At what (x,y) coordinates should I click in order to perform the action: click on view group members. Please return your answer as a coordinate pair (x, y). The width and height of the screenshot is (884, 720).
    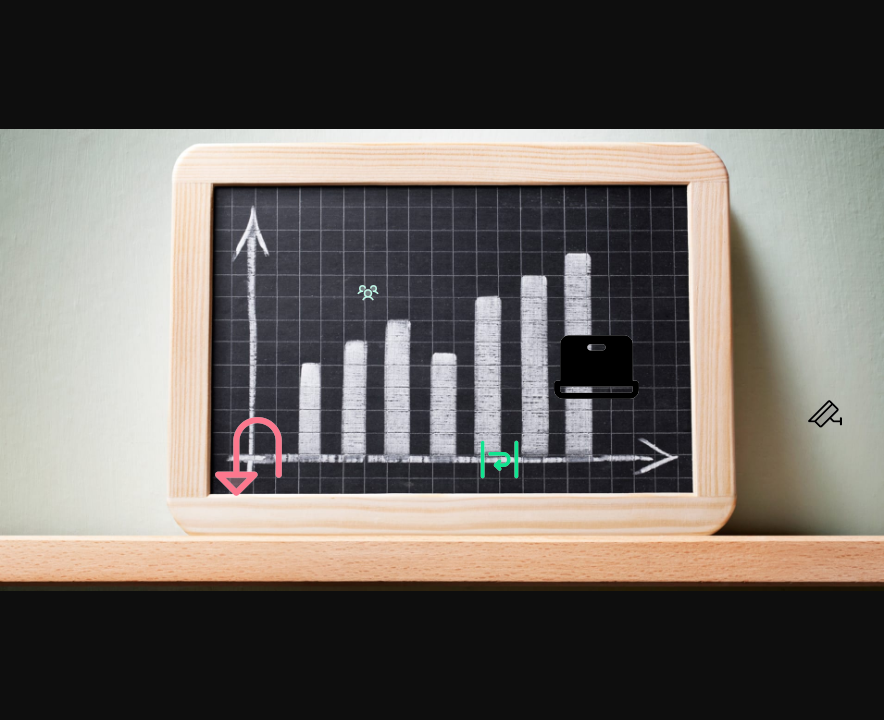
    Looking at the image, I should click on (368, 292).